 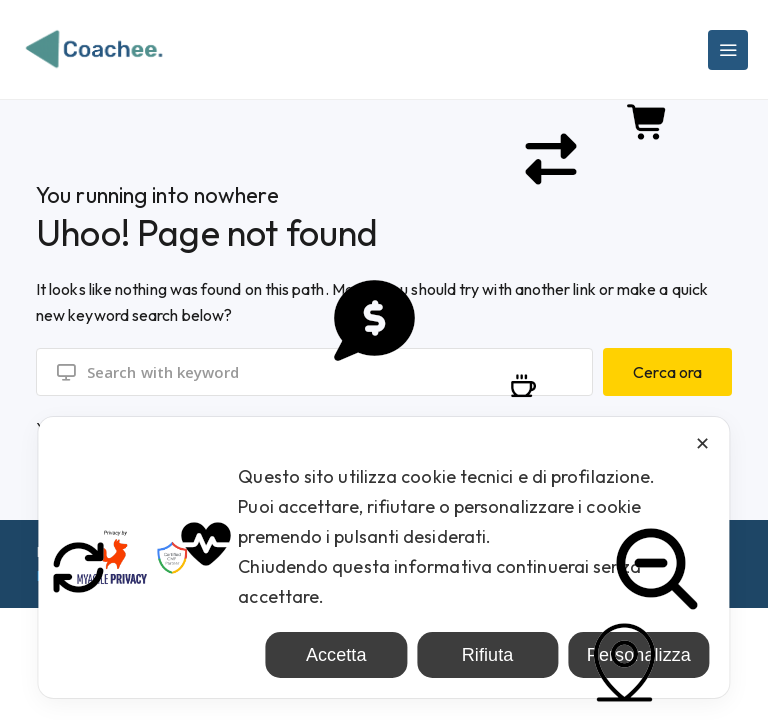 I want to click on view payment or billing messages, so click(x=374, y=320).